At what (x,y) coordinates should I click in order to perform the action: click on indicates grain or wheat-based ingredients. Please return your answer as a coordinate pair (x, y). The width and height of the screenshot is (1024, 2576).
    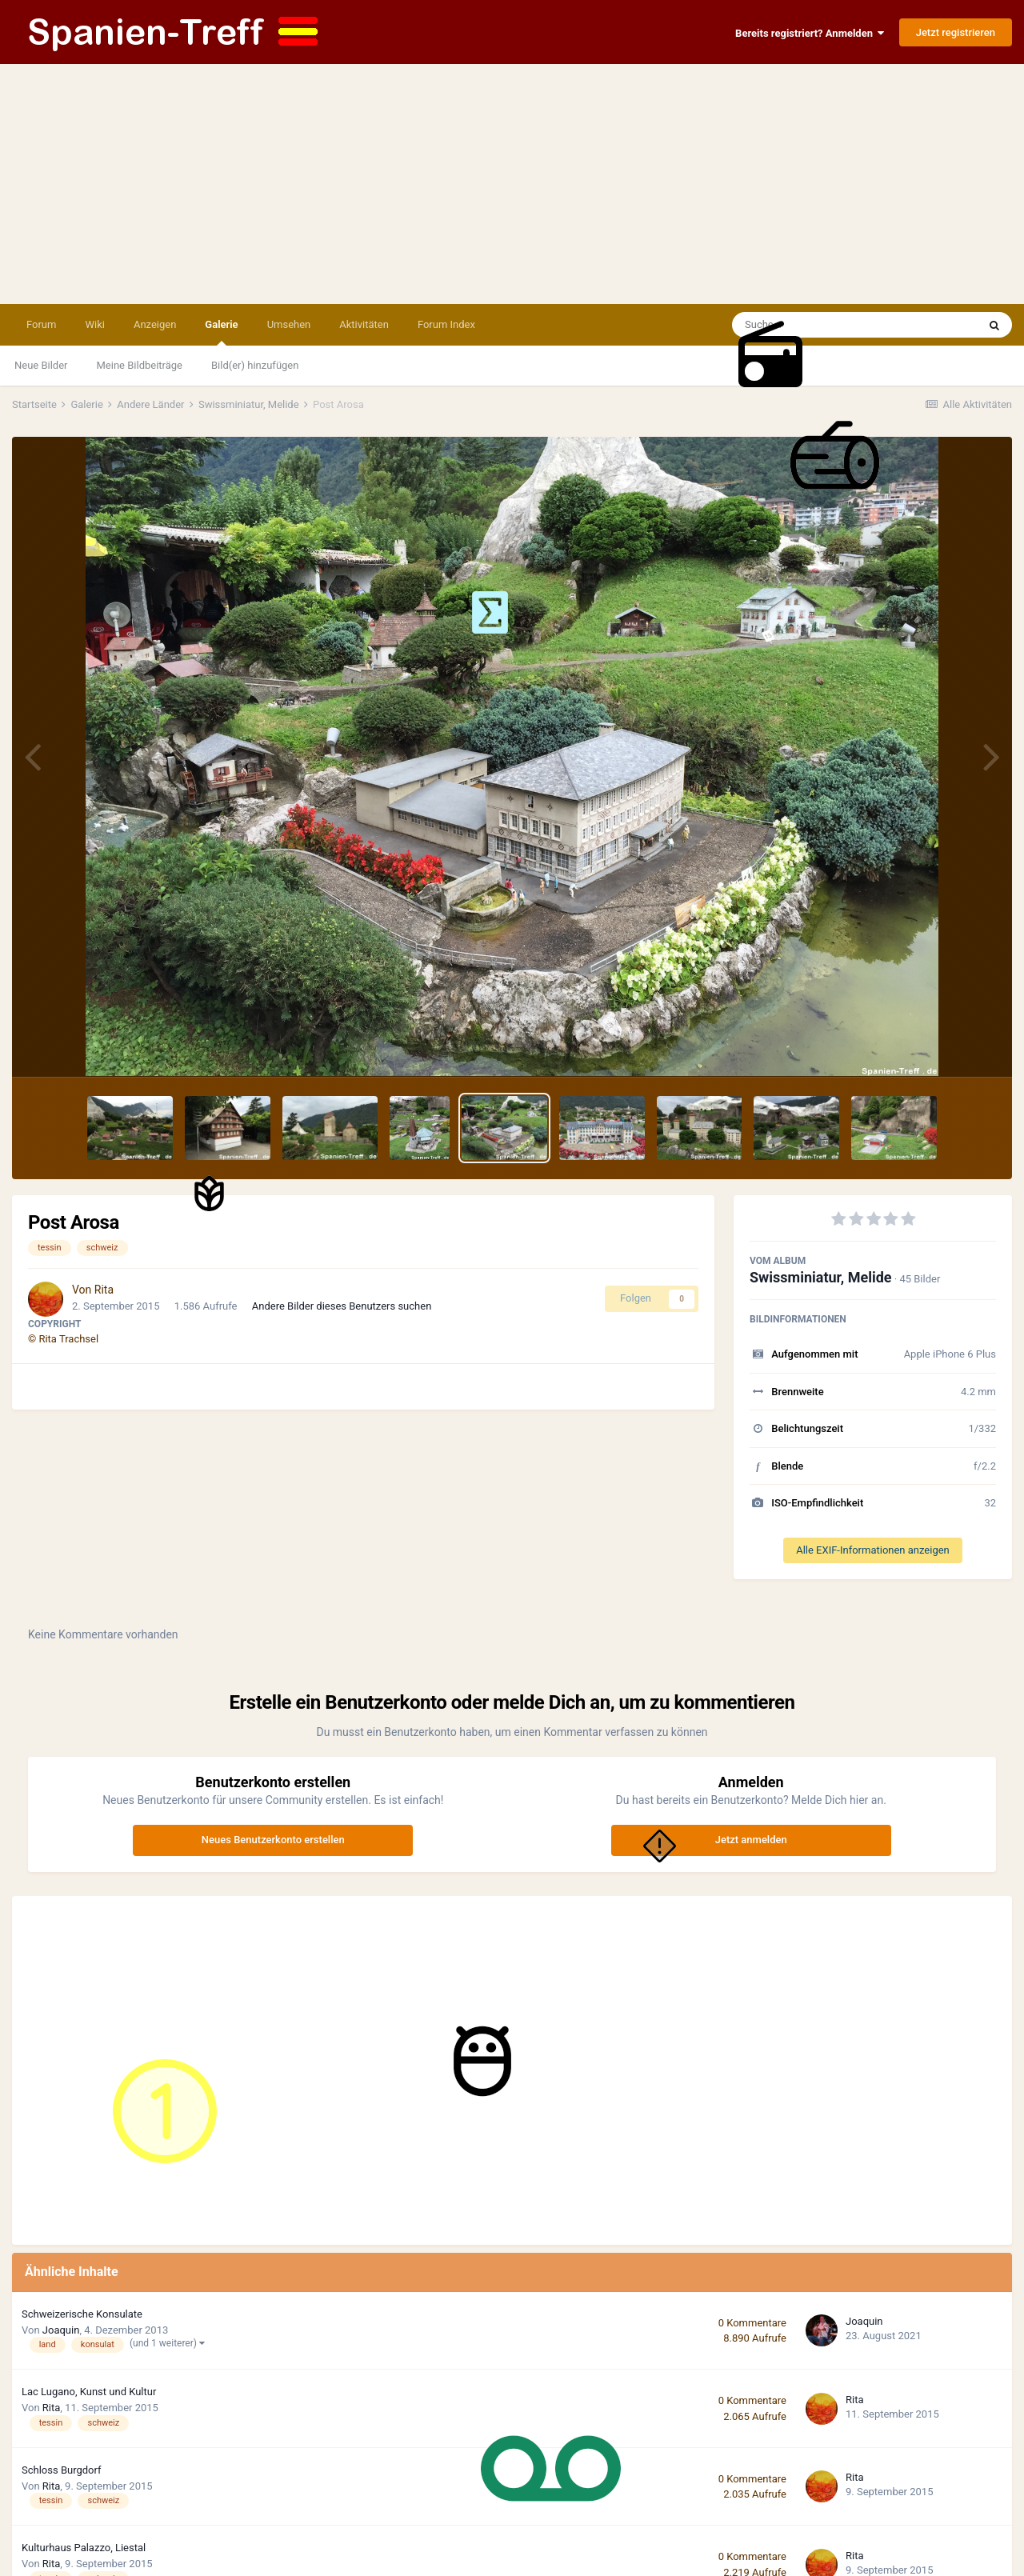
    Looking at the image, I should click on (209, 1194).